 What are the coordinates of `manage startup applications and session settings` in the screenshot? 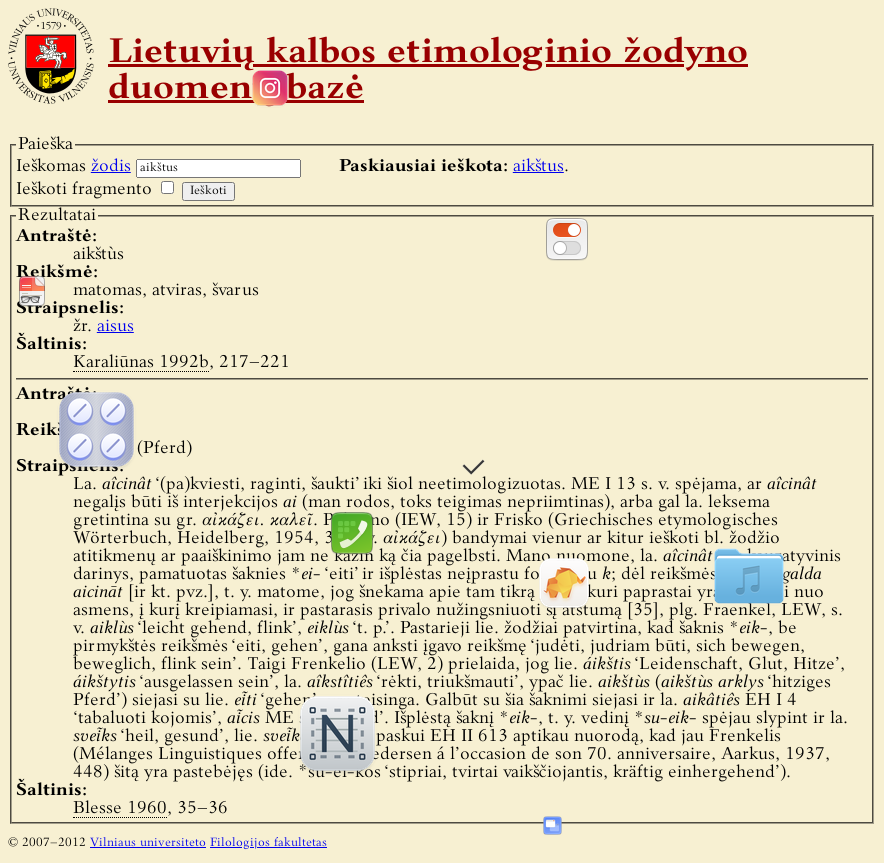 It's located at (552, 825).